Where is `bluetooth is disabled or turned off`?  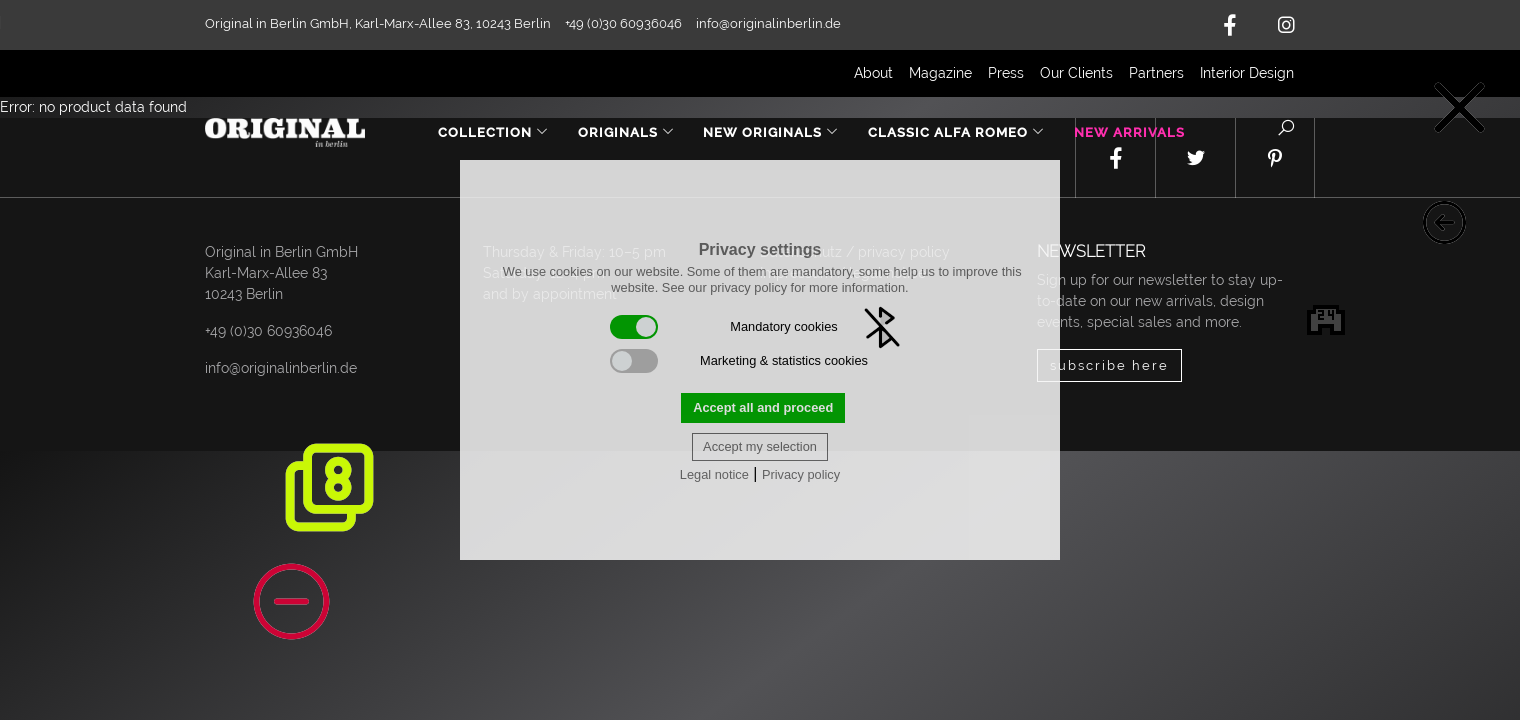 bluetooth is disabled or turned off is located at coordinates (880, 327).